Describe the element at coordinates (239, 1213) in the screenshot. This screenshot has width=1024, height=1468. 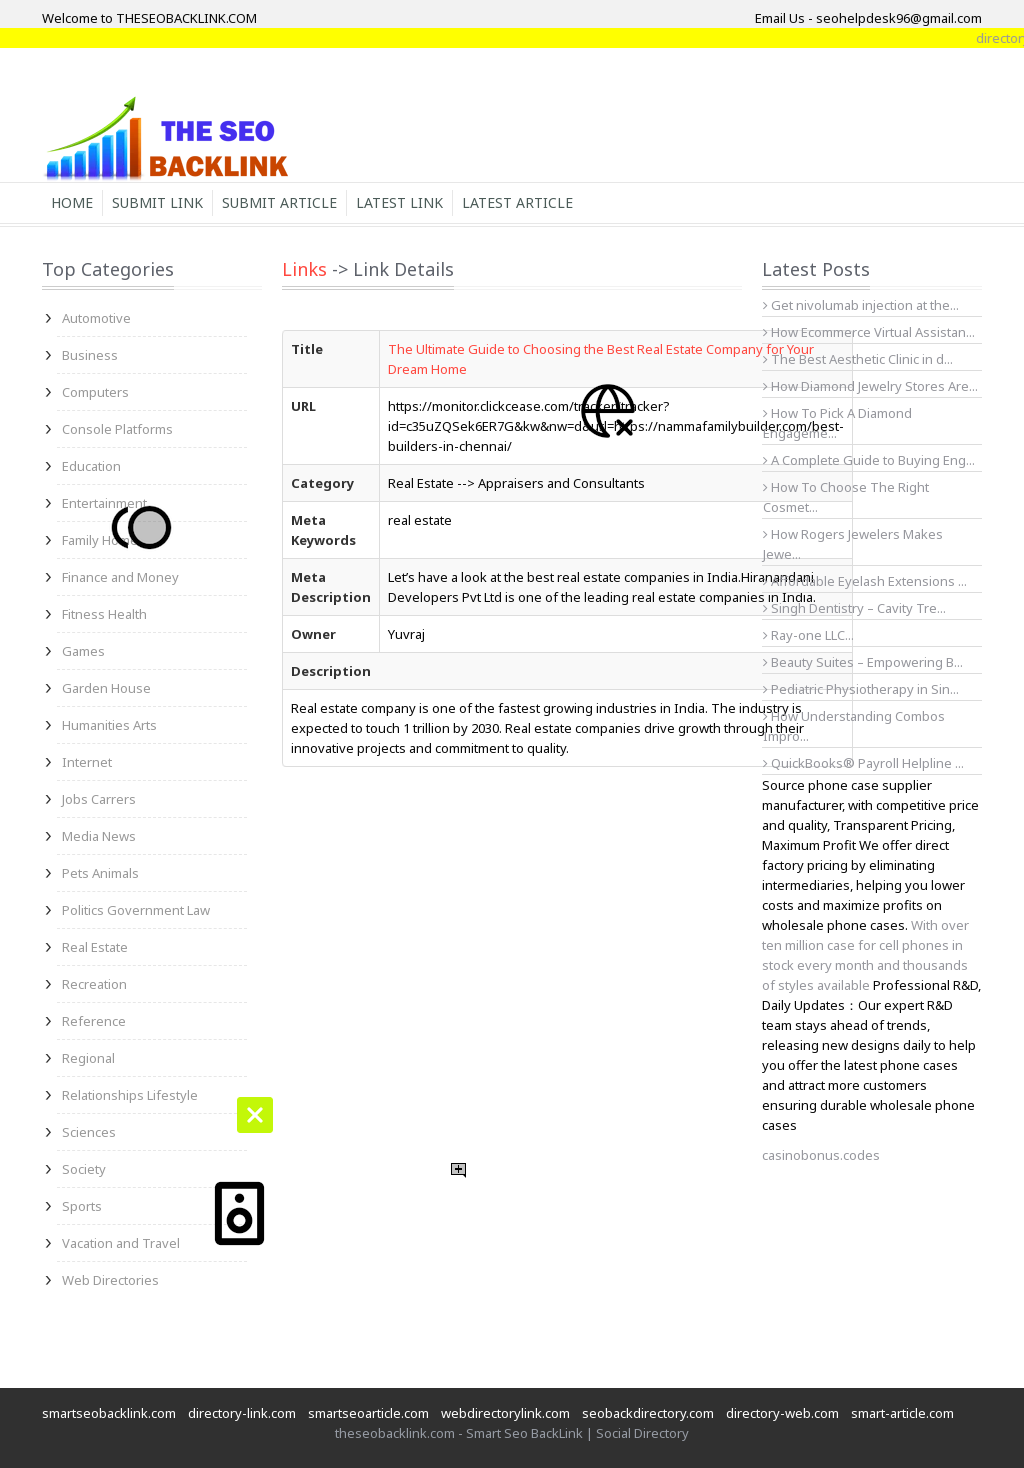
I see `access audio or speaker settings` at that location.